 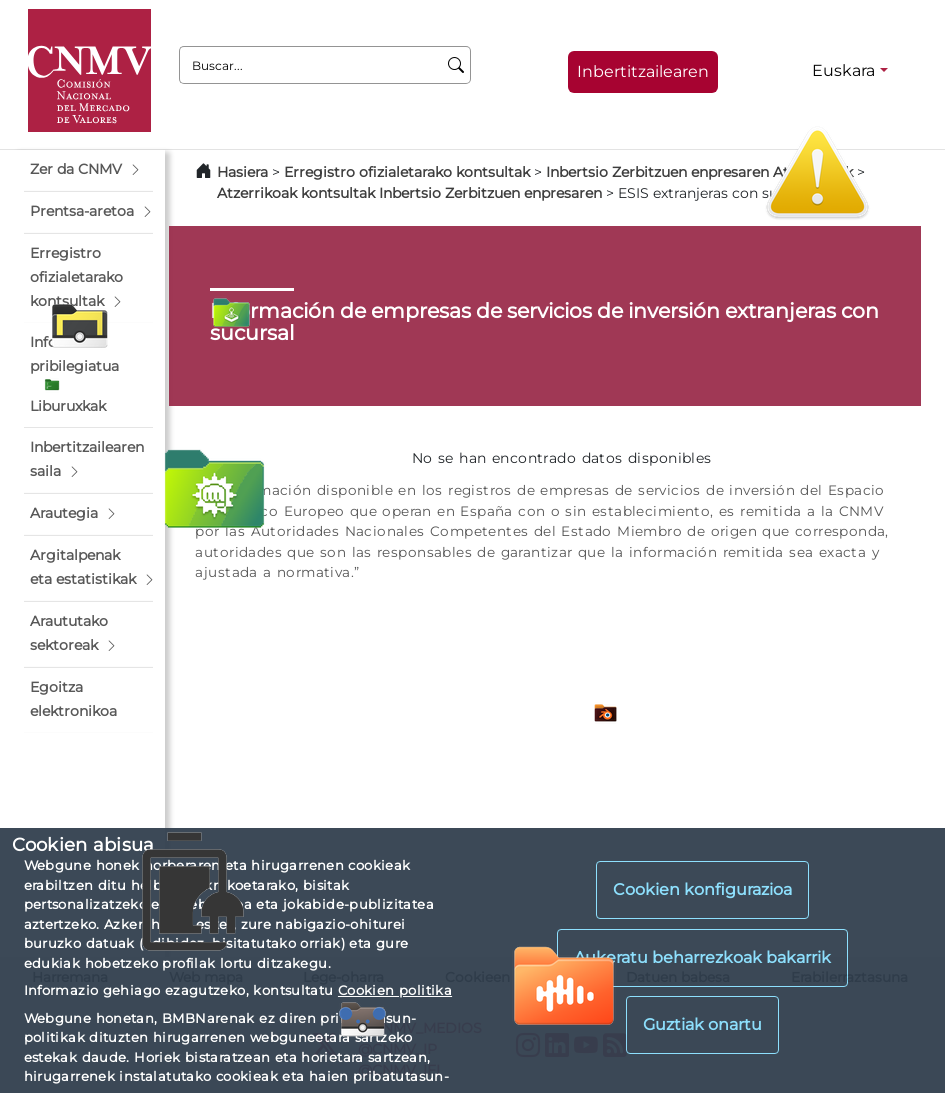 What do you see at coordinates (79, 327) in the screenshot?
I see `folder for pokémon ultra ball collection or game assets` at bounding box center [79, 327].